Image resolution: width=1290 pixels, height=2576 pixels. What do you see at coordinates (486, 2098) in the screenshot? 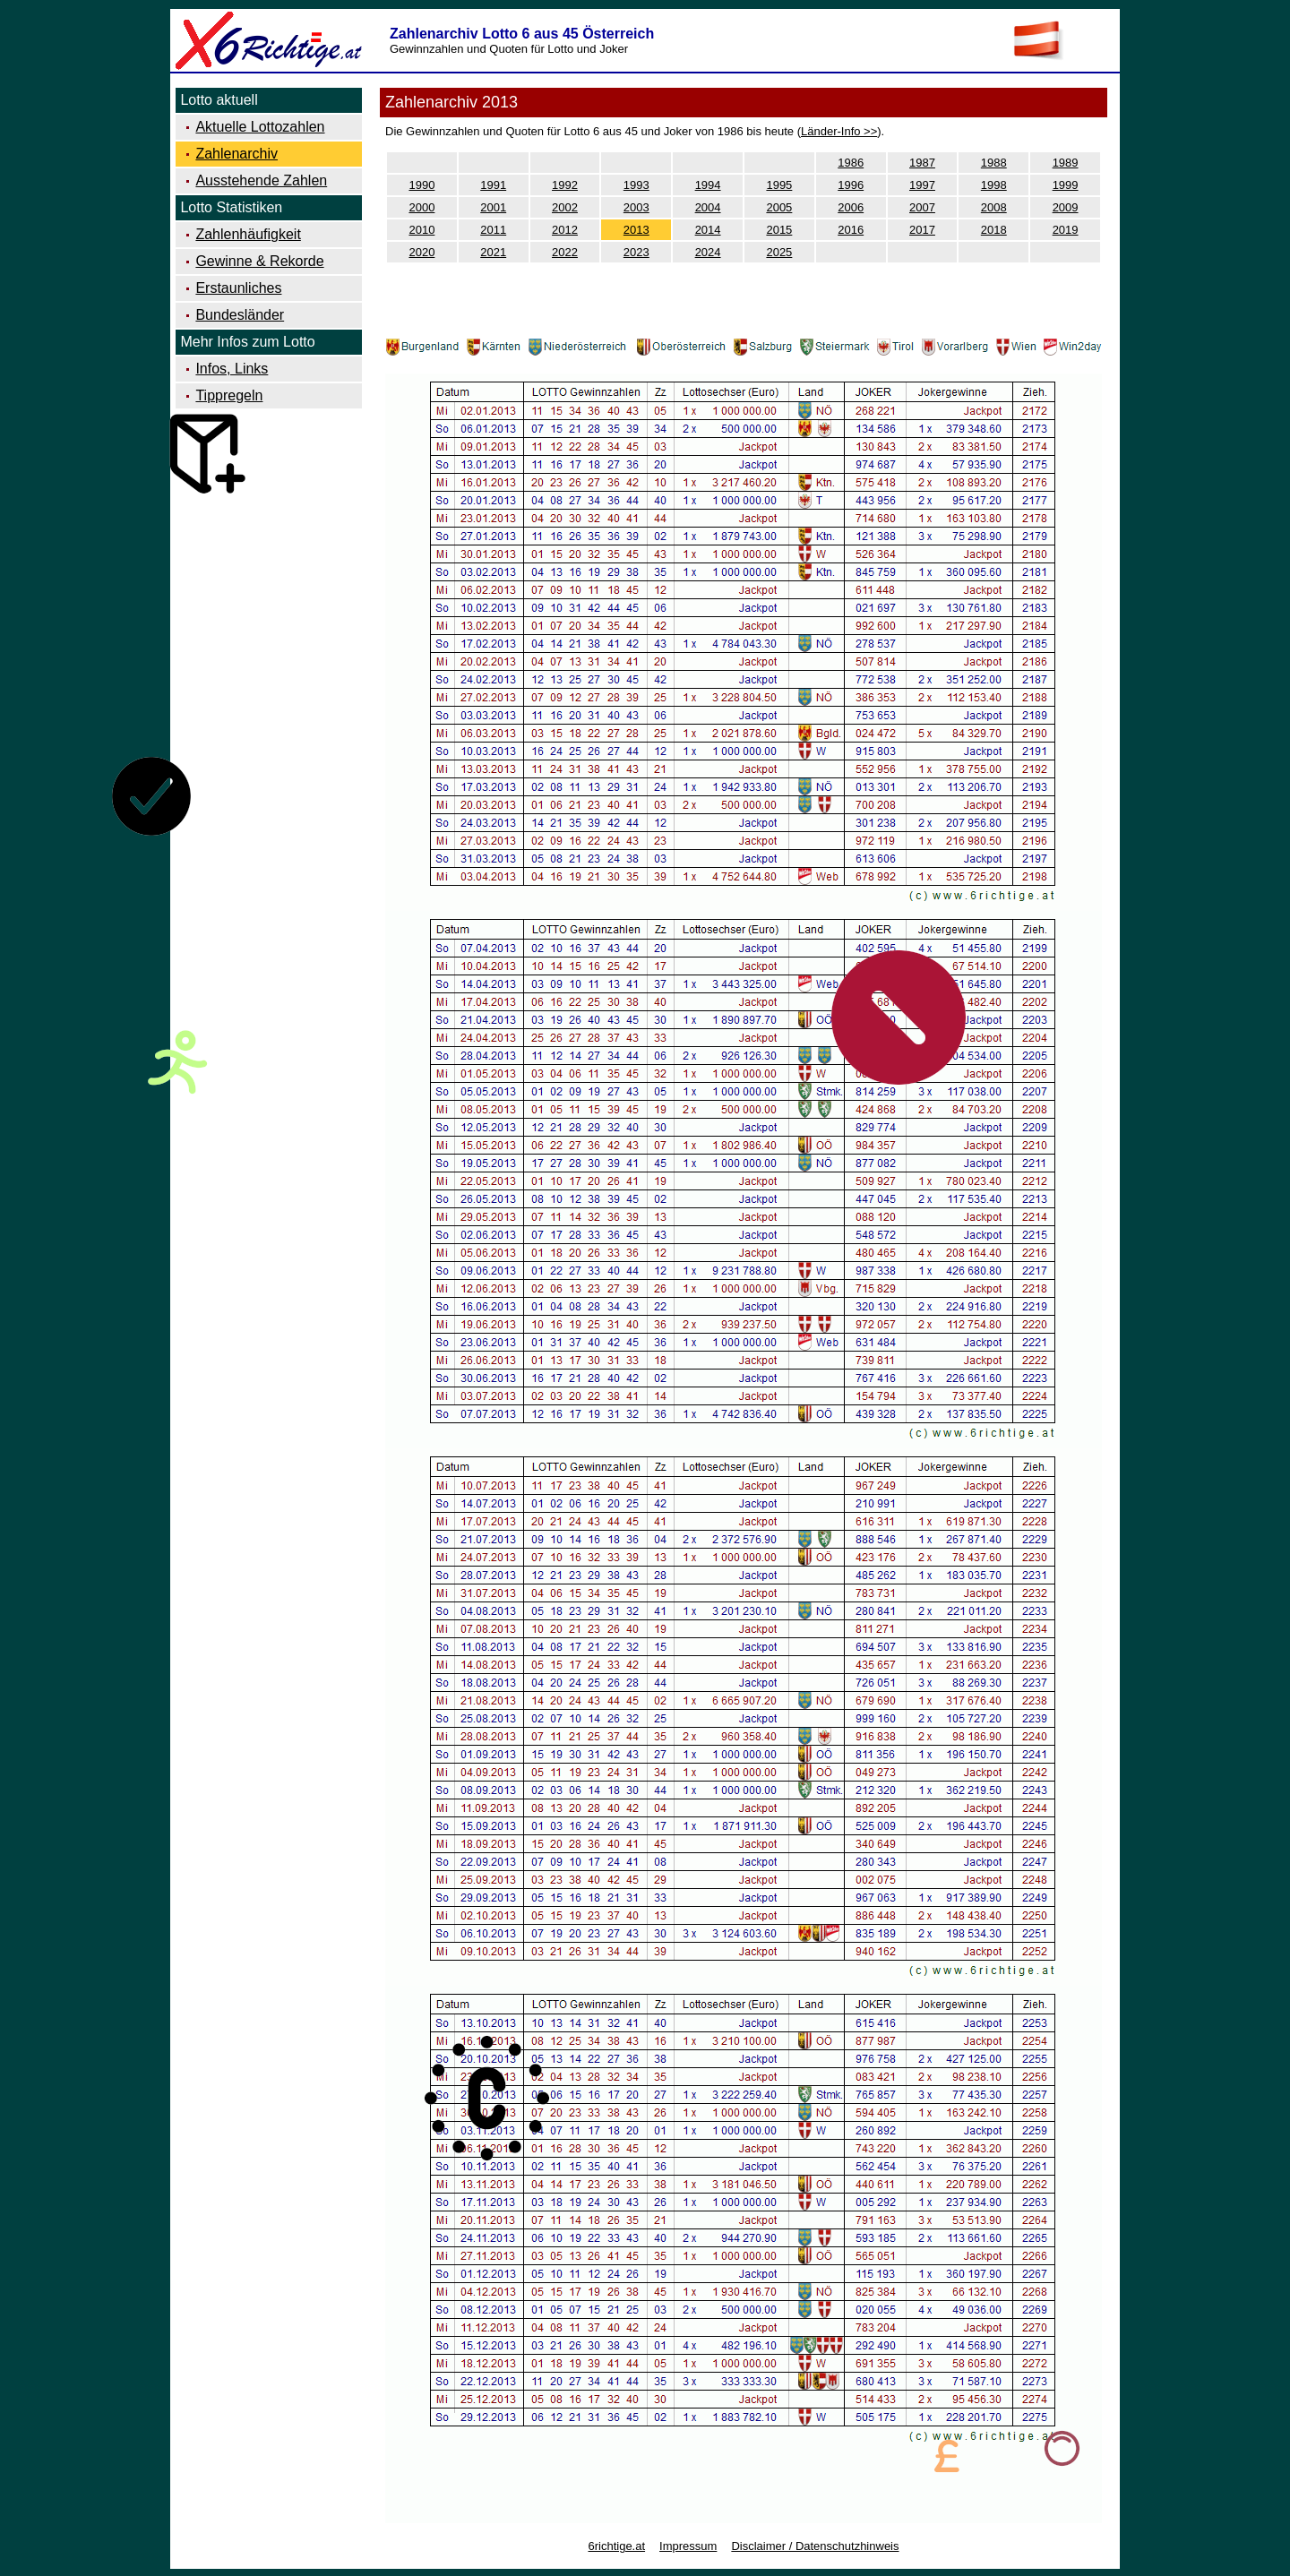
I see `indicates copyright or creative commons status` at bounding box center [486, 2098].